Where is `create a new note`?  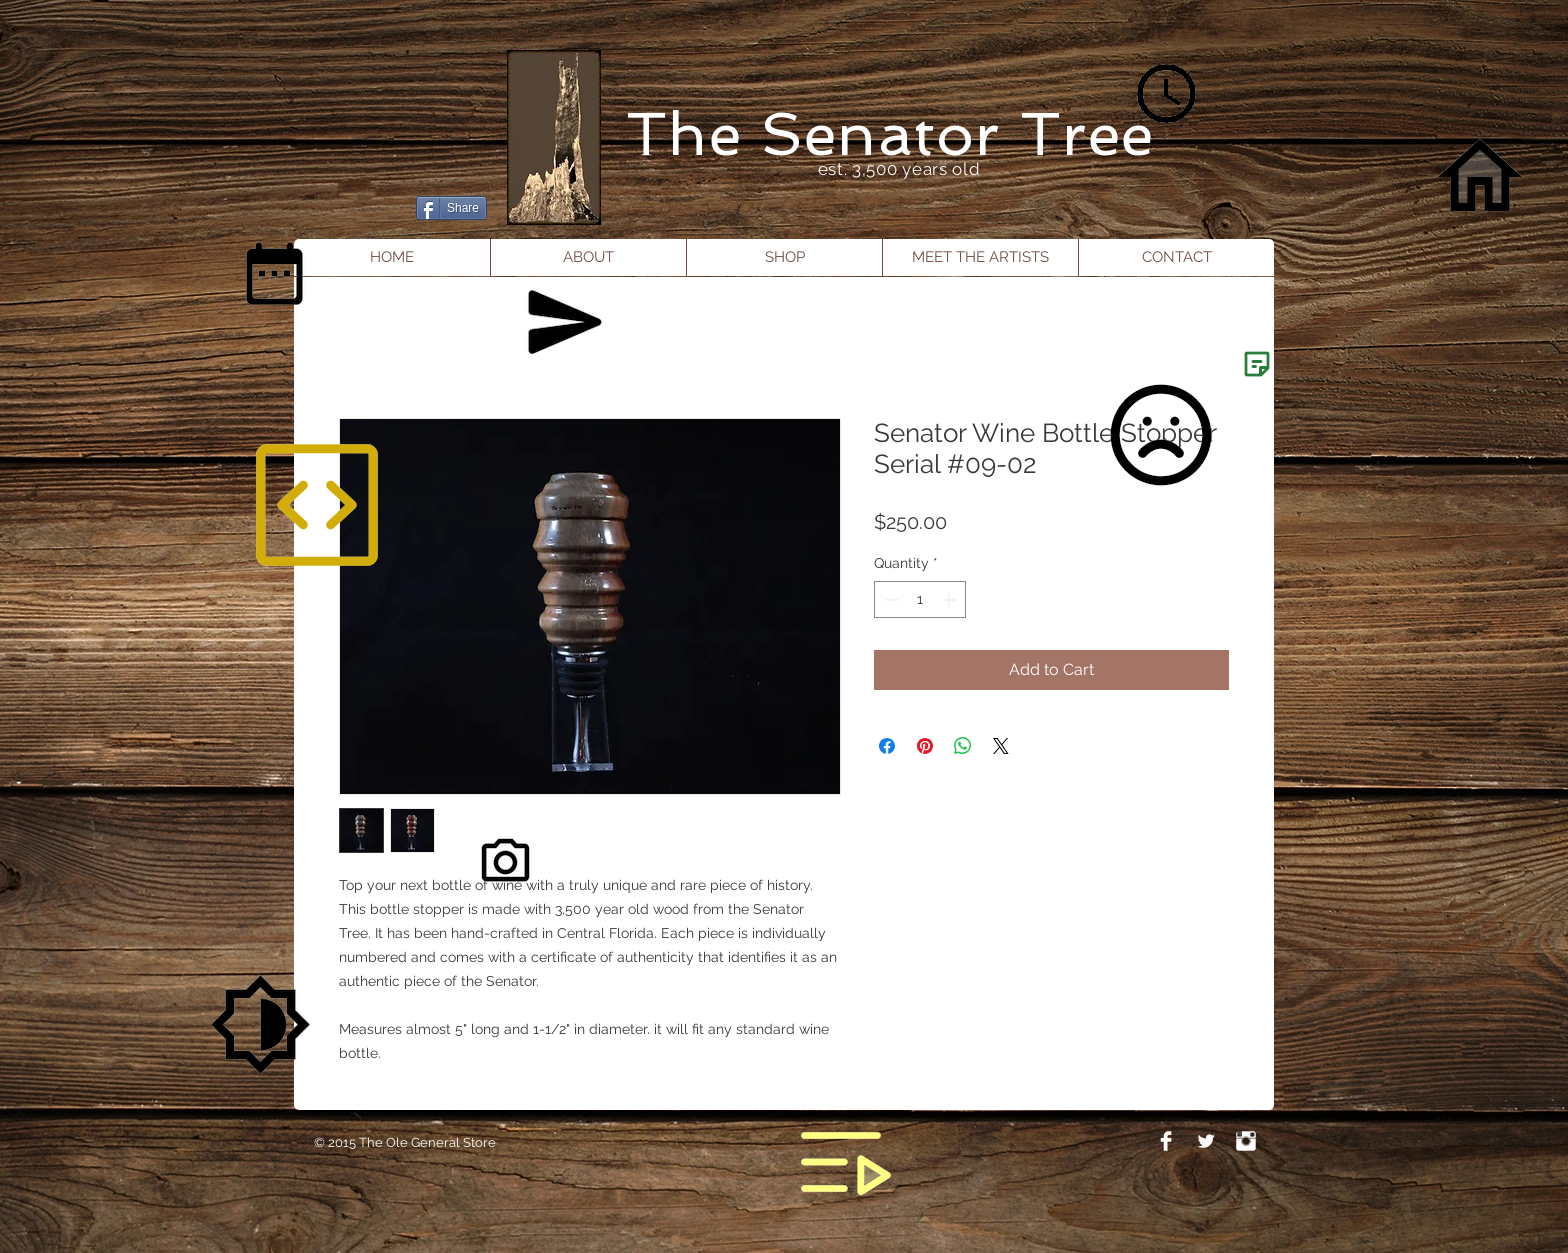 create a new note is located at coordinates (1257, 364).